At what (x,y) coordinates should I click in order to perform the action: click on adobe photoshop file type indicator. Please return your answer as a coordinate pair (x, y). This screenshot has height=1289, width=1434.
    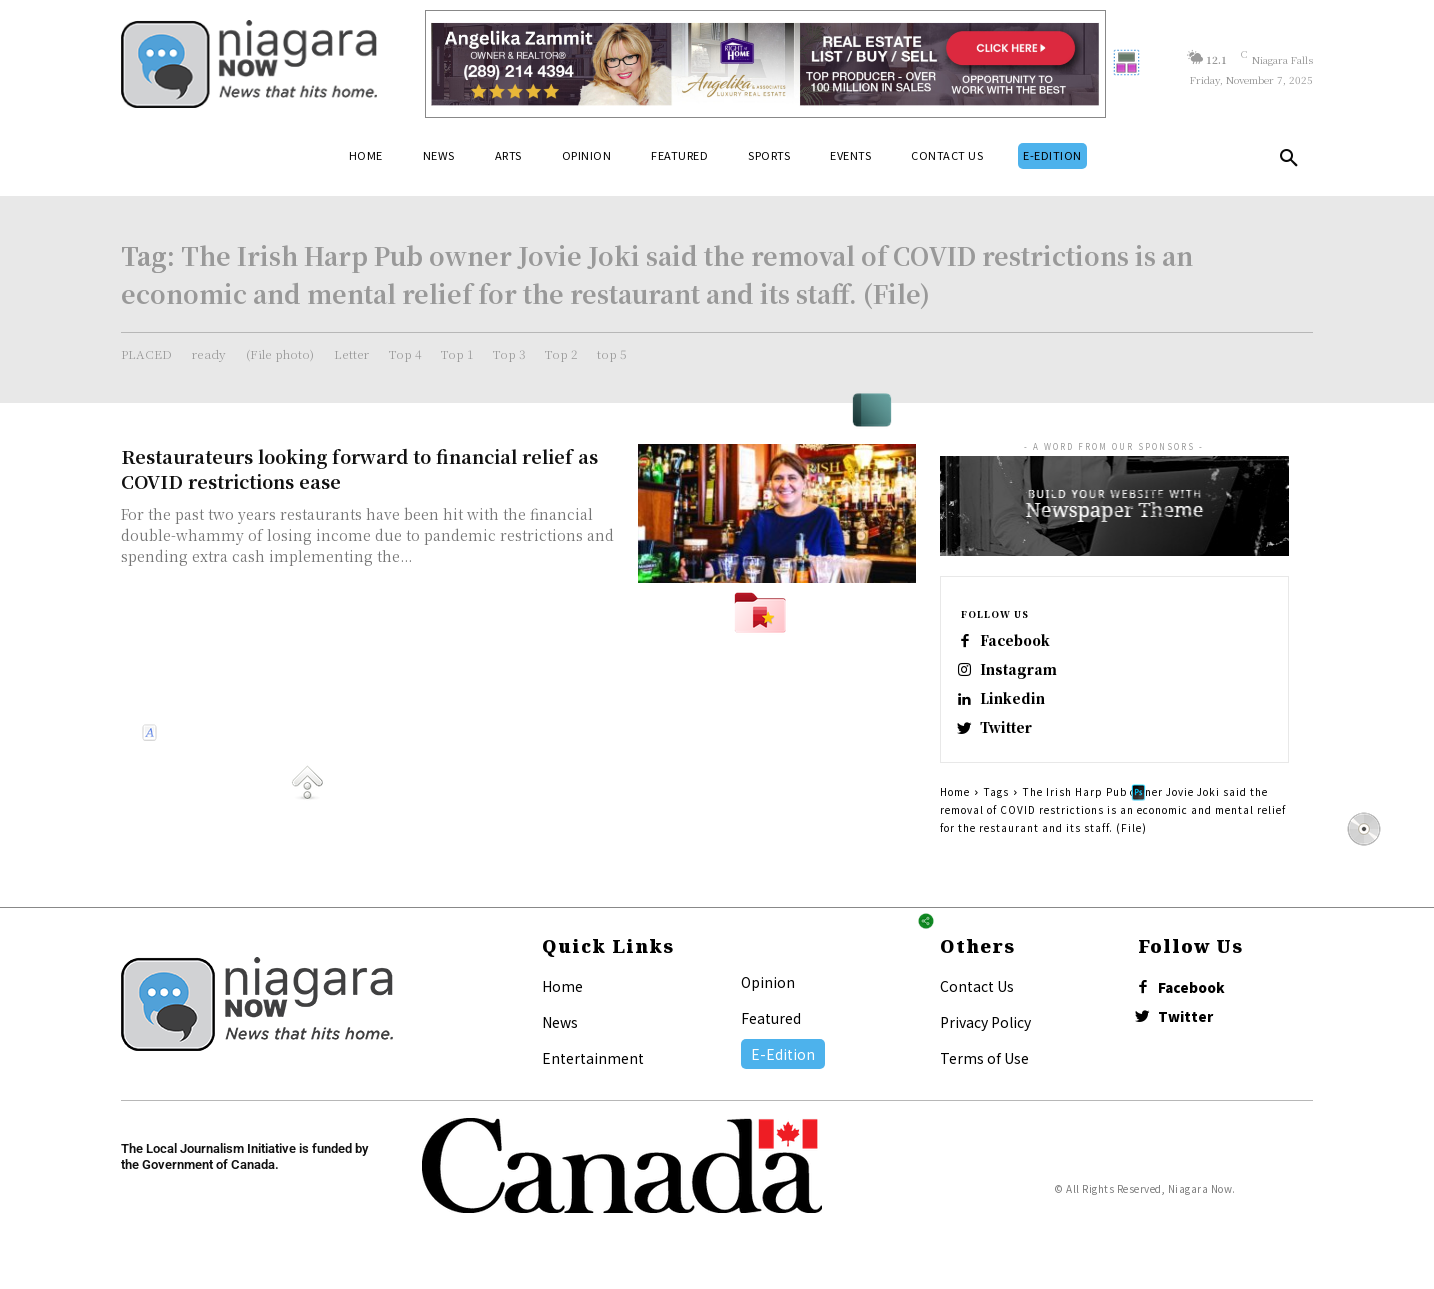
    Looking at the image, I should click on (1138, 792).